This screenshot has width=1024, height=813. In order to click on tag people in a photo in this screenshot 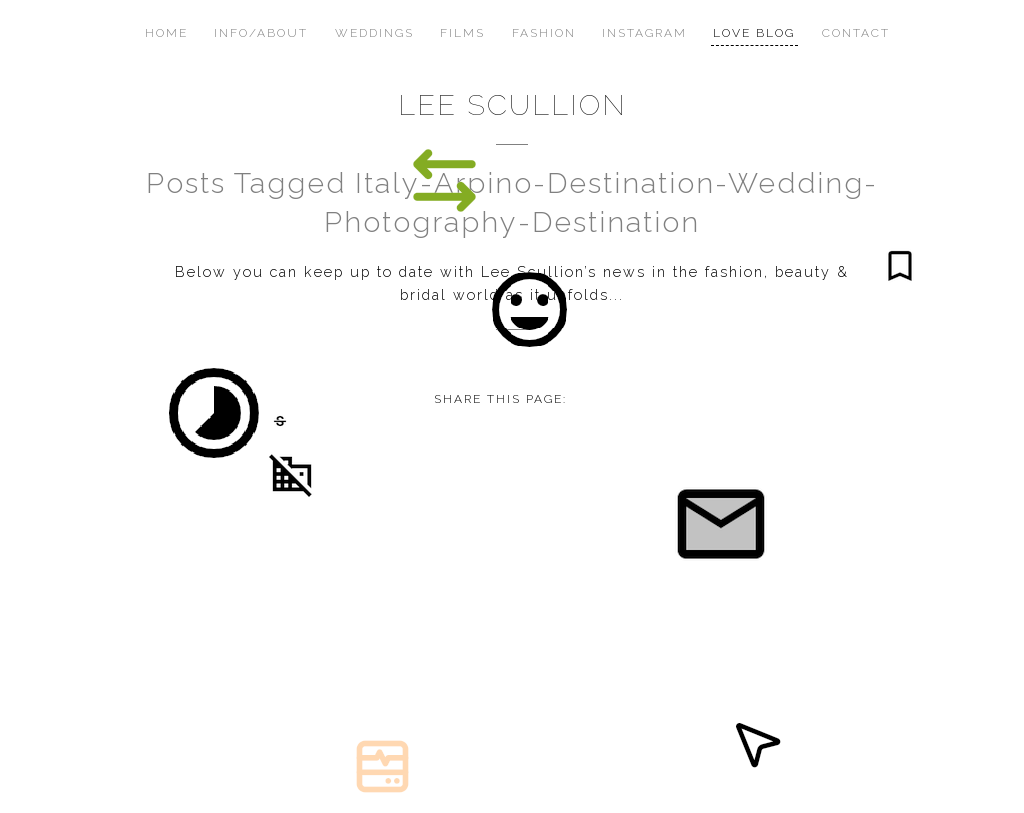, I will do `click(529, 309)`.